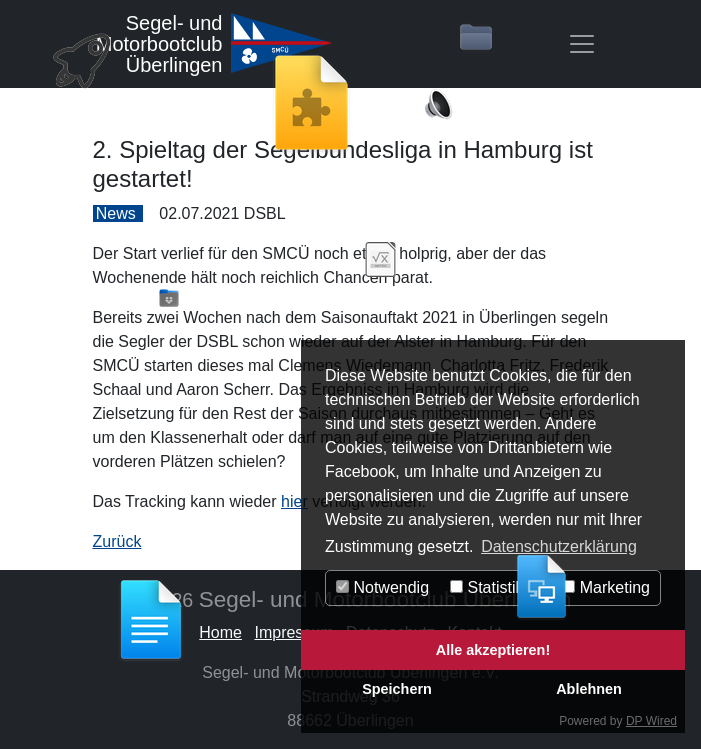 The width and height of the screenshot is (701, 749). What do you see at coordinates (438, 104) in the screenshot?
I see `adjust speaker or audio output settings` at bounding box center [438, 104].